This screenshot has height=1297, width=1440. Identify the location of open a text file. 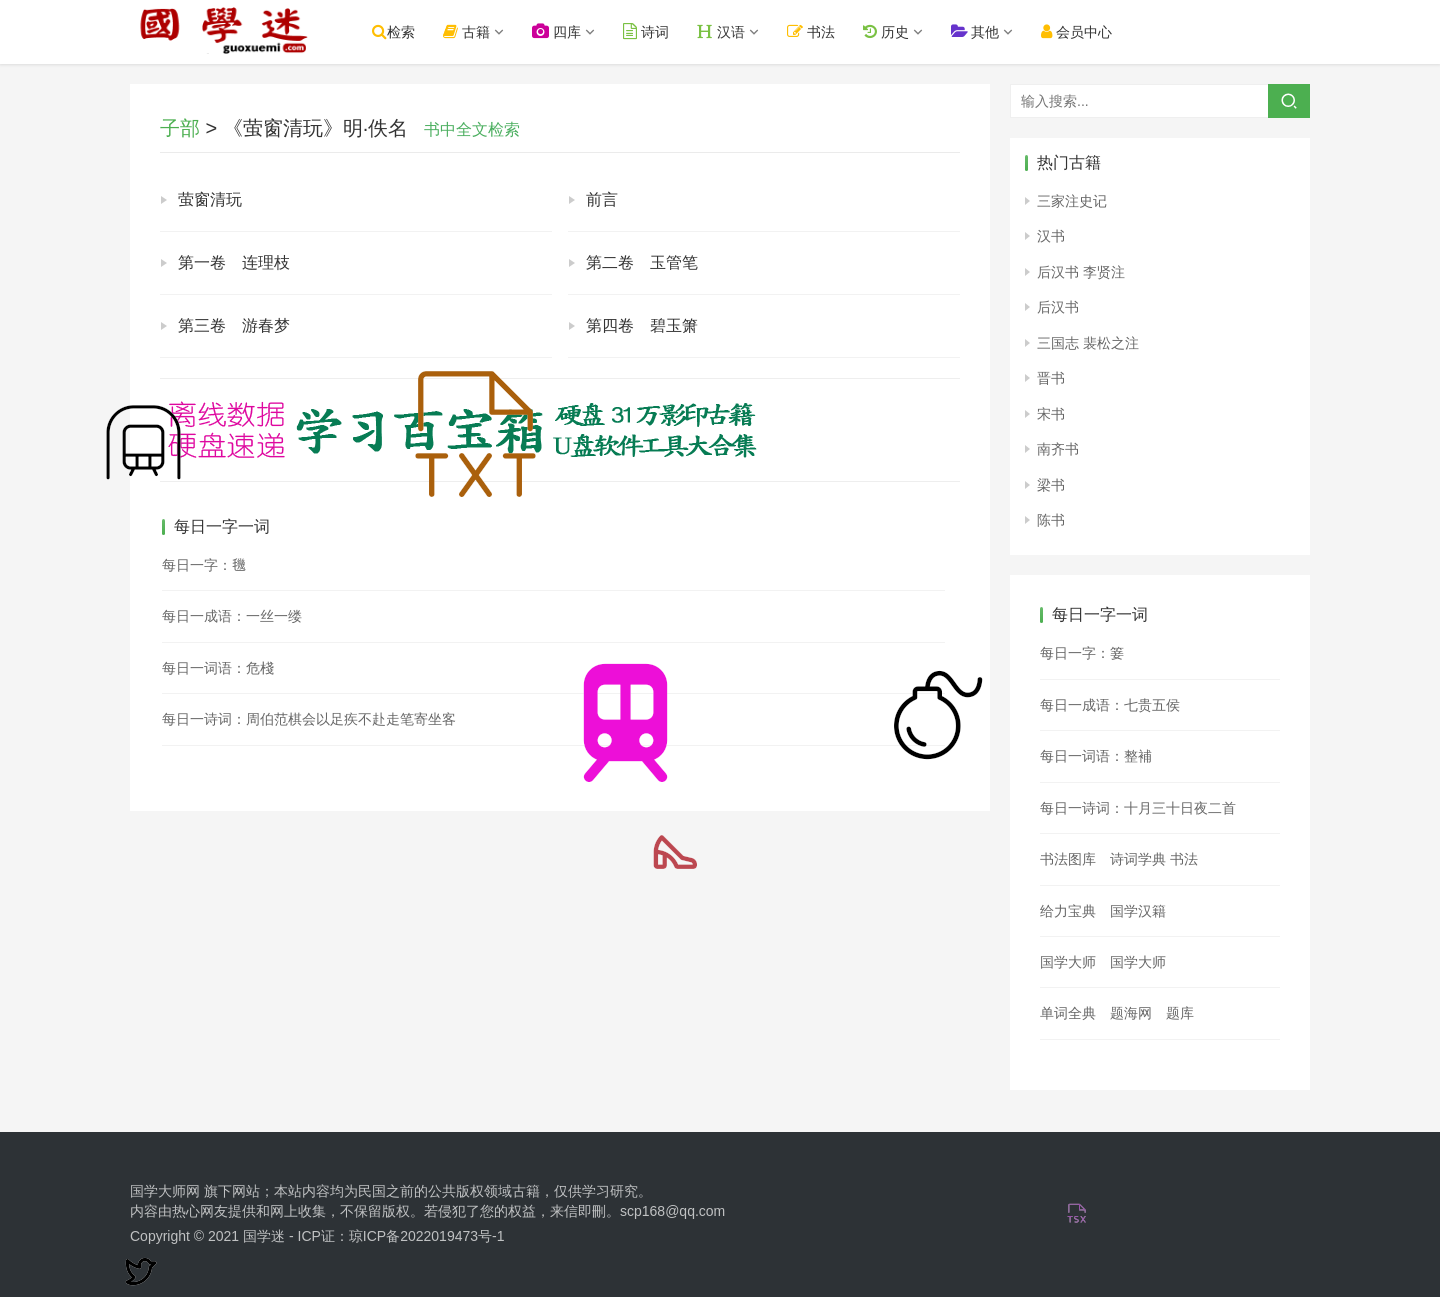
(475, 439).